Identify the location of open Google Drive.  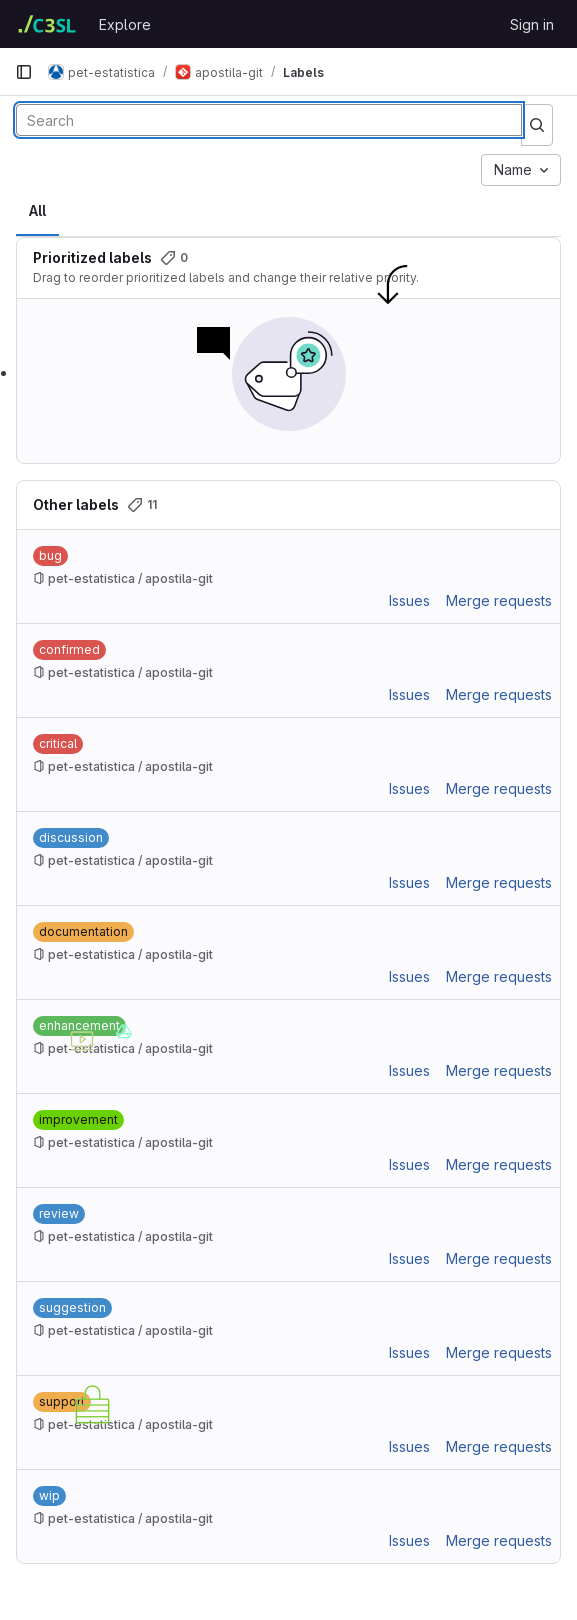
(124, 1032).